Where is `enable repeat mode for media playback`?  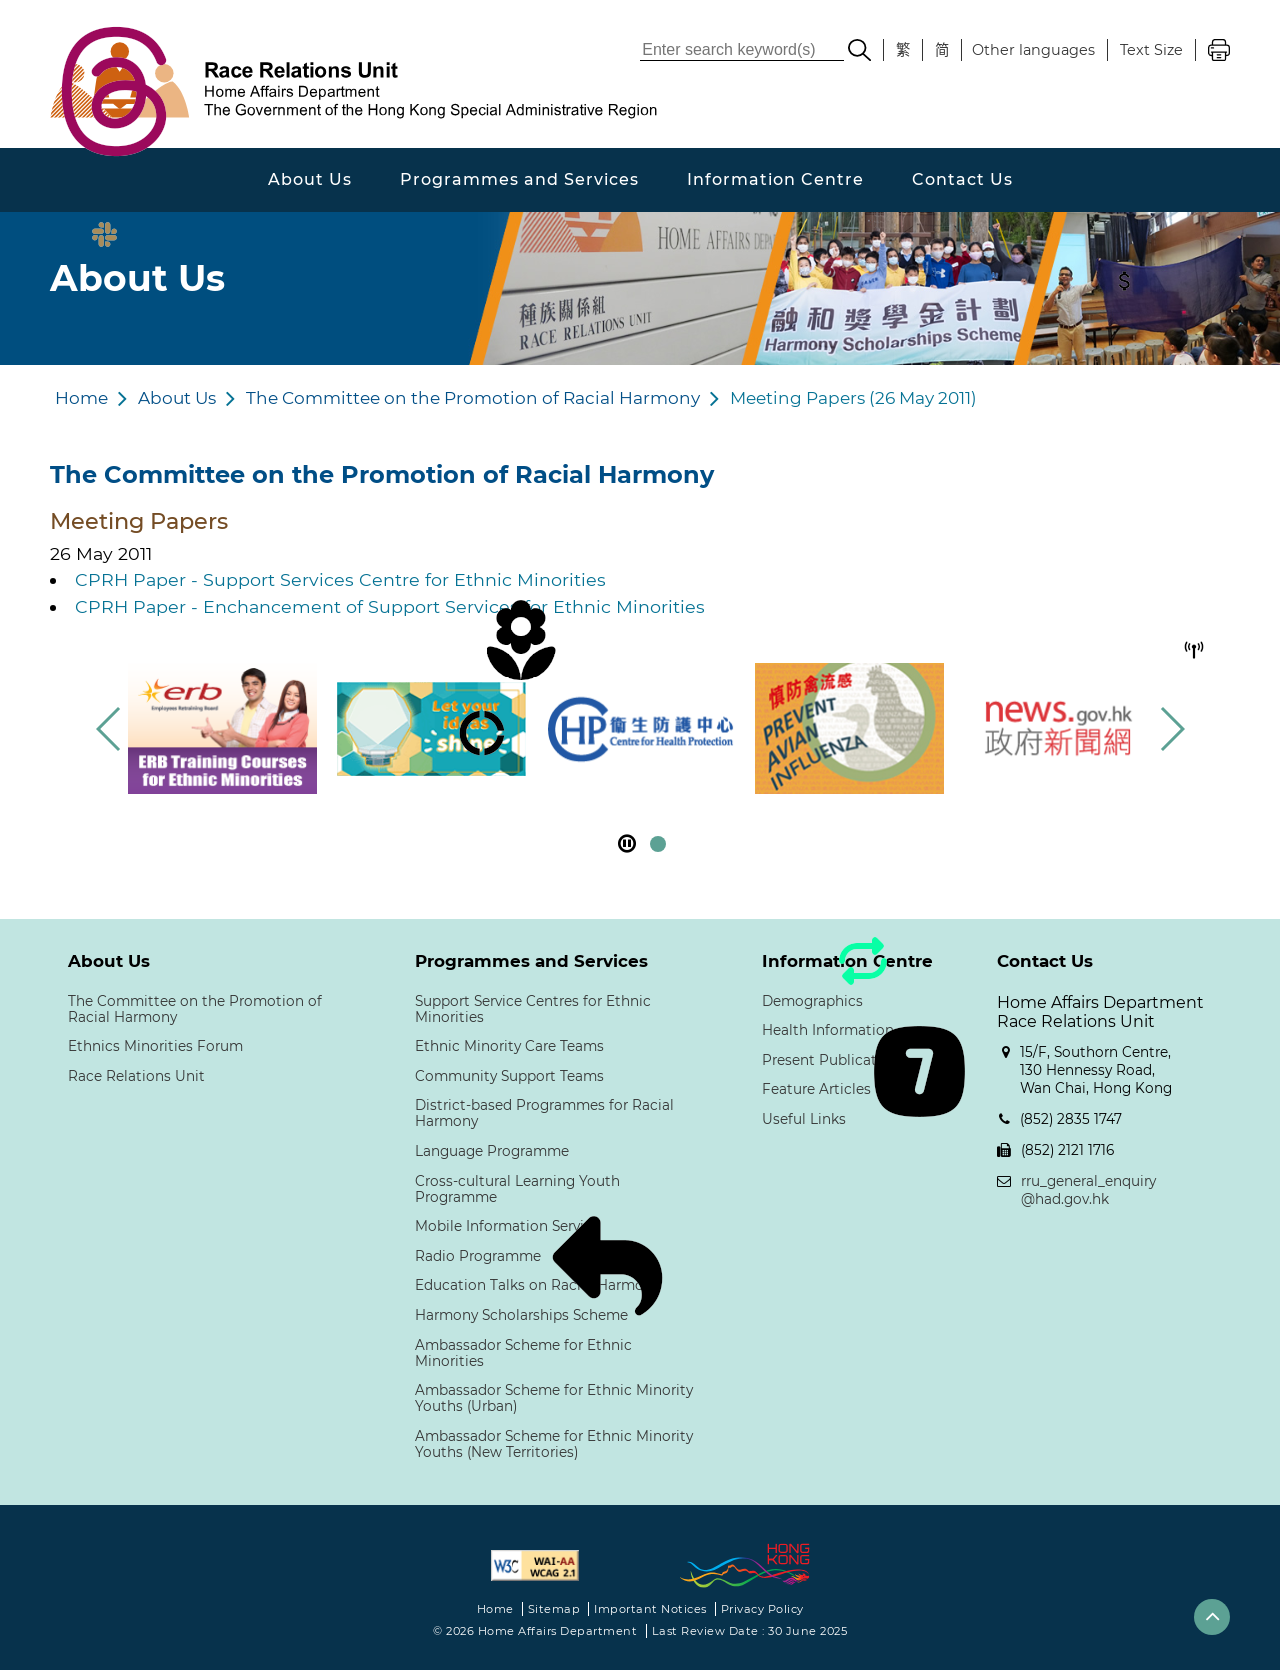 enable repeat mode for media playback is located at coordinates (863, 961).